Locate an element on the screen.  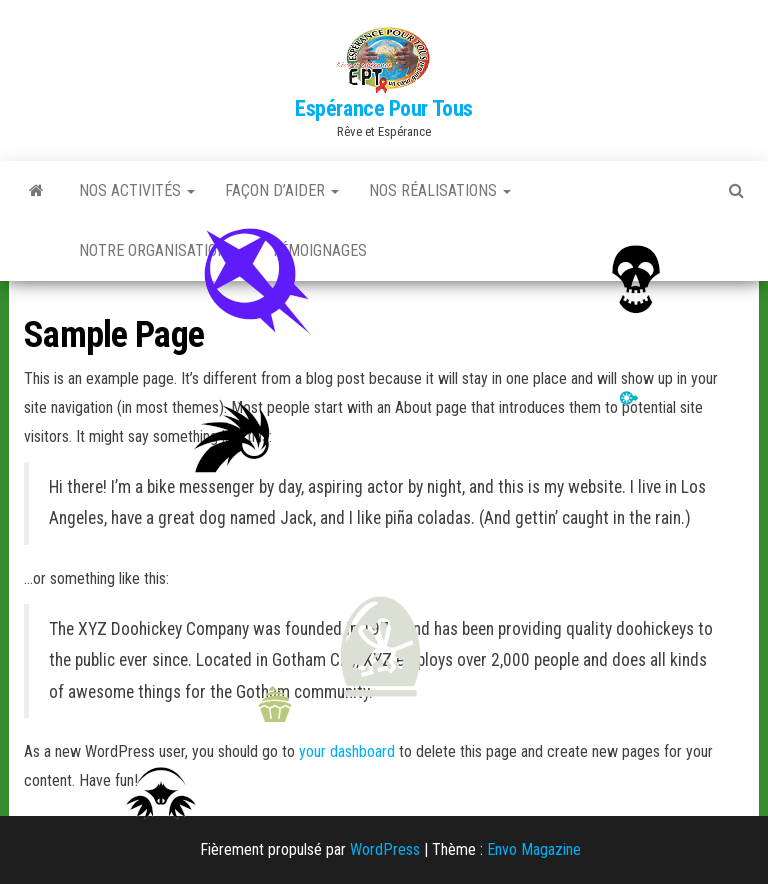
mole character or creature in a game is located at coordinates (161, 789).